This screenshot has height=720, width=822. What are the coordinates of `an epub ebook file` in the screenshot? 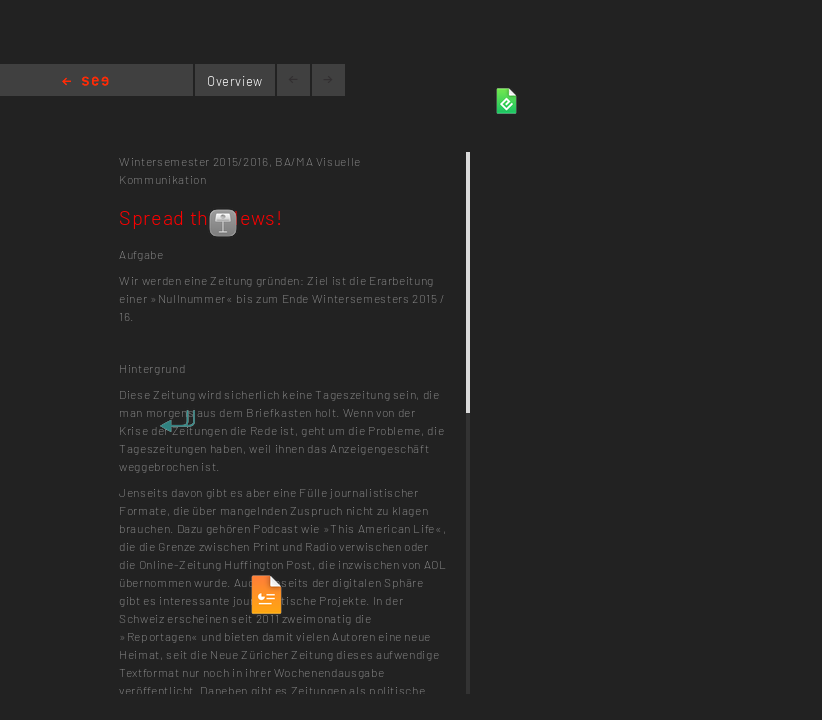 It's located at (506, 101).